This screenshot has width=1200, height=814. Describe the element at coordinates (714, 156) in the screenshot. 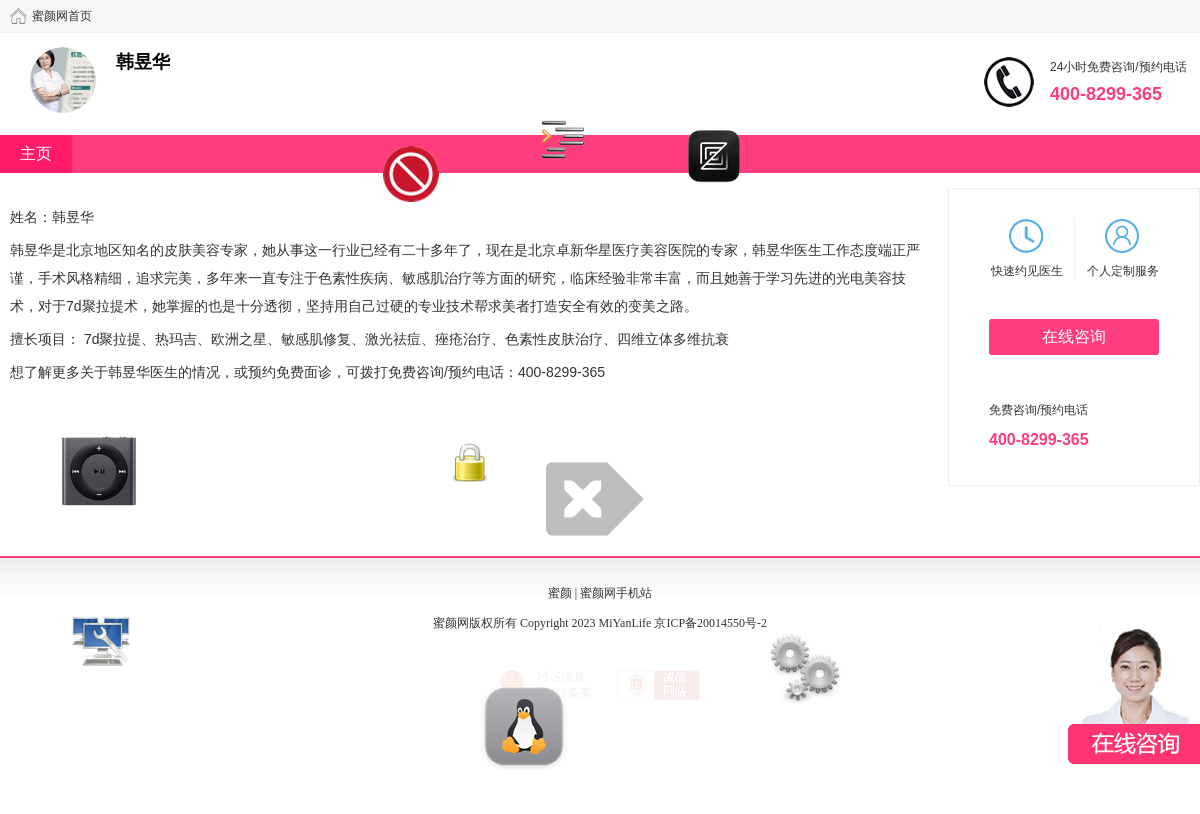

I see `open zed code editor` at that location.